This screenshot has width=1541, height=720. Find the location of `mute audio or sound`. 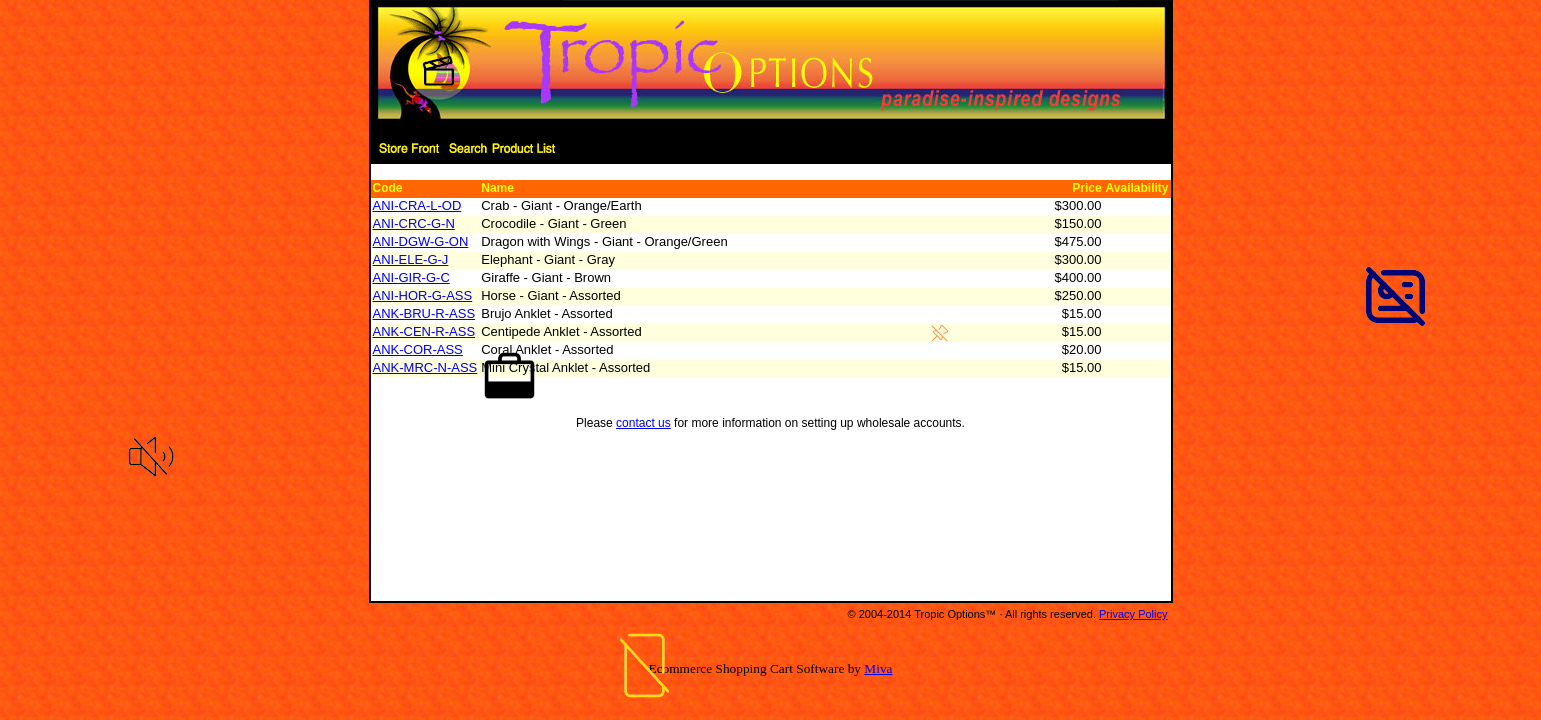

mute audio or sound is located at coordinates (150, 456).